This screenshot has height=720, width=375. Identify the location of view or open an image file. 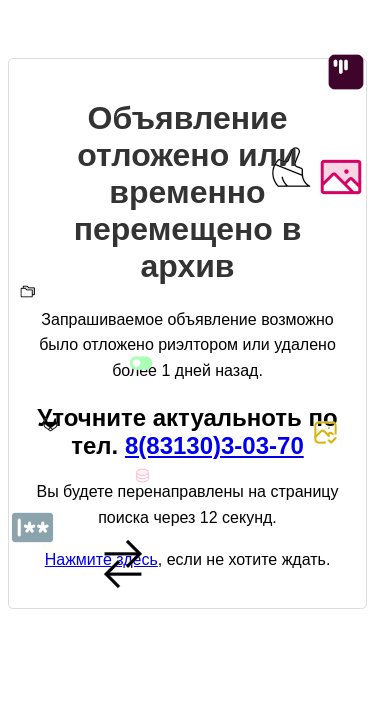
(341, 177).